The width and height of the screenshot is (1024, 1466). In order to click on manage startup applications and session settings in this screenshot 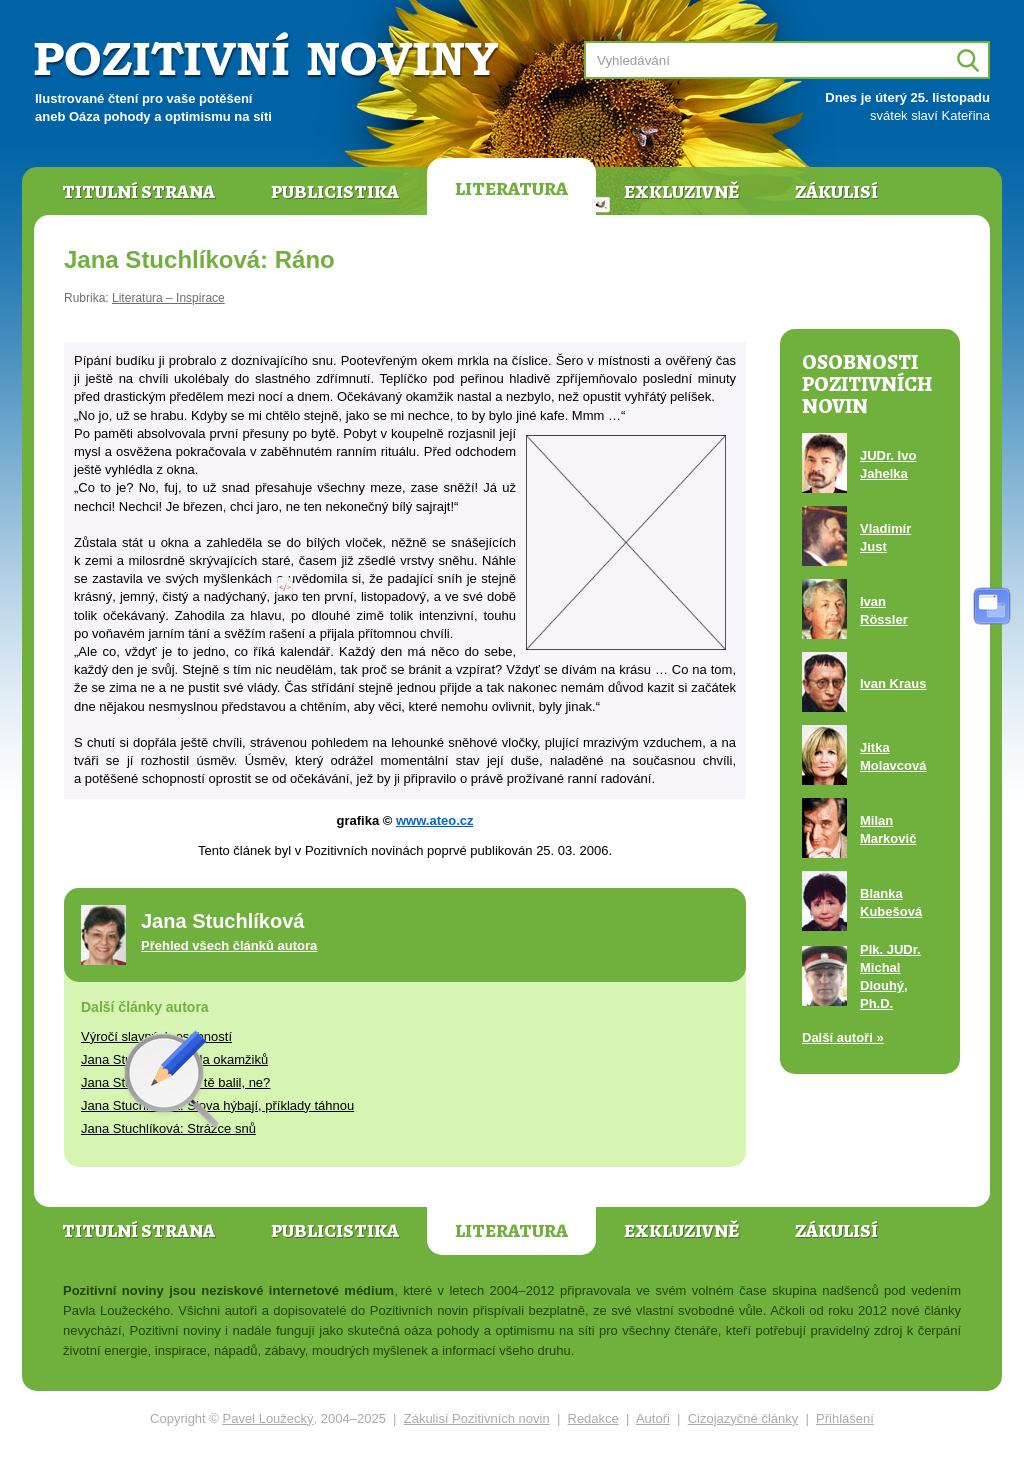, I will do `click(992, 606)`.